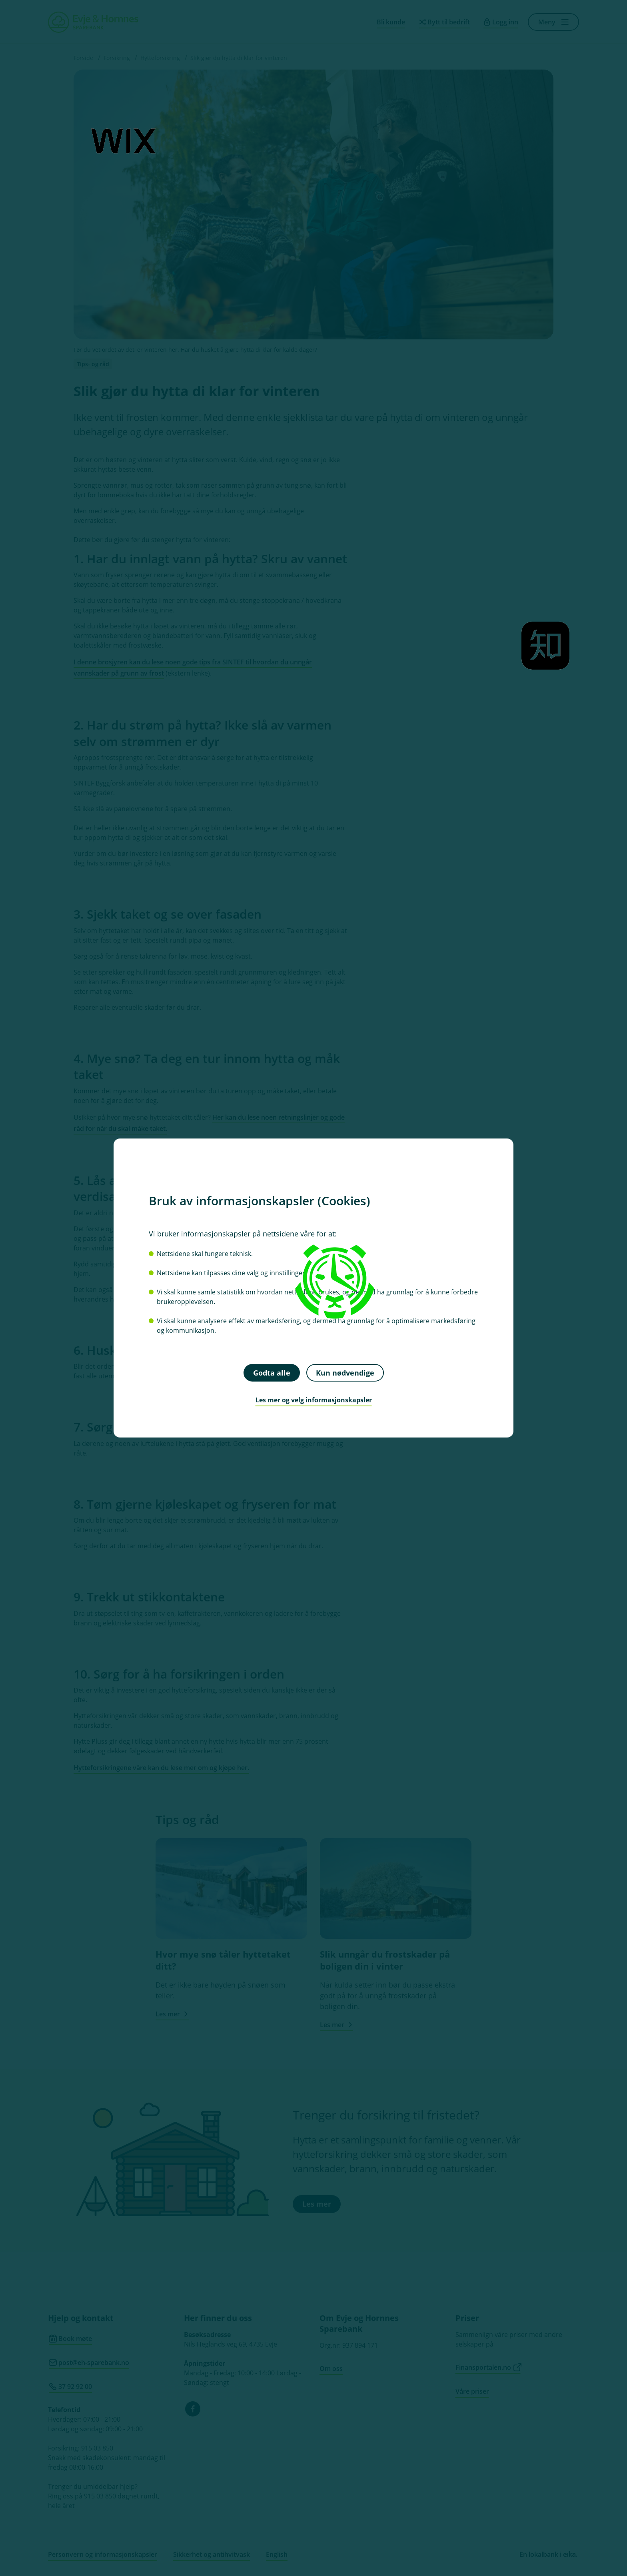 The height and width of the screenshot is (2576, 627). What do you see at coordinates (545, 646) in the screenshot?
I see `open zhihu app` at bounding box center [545, 646].